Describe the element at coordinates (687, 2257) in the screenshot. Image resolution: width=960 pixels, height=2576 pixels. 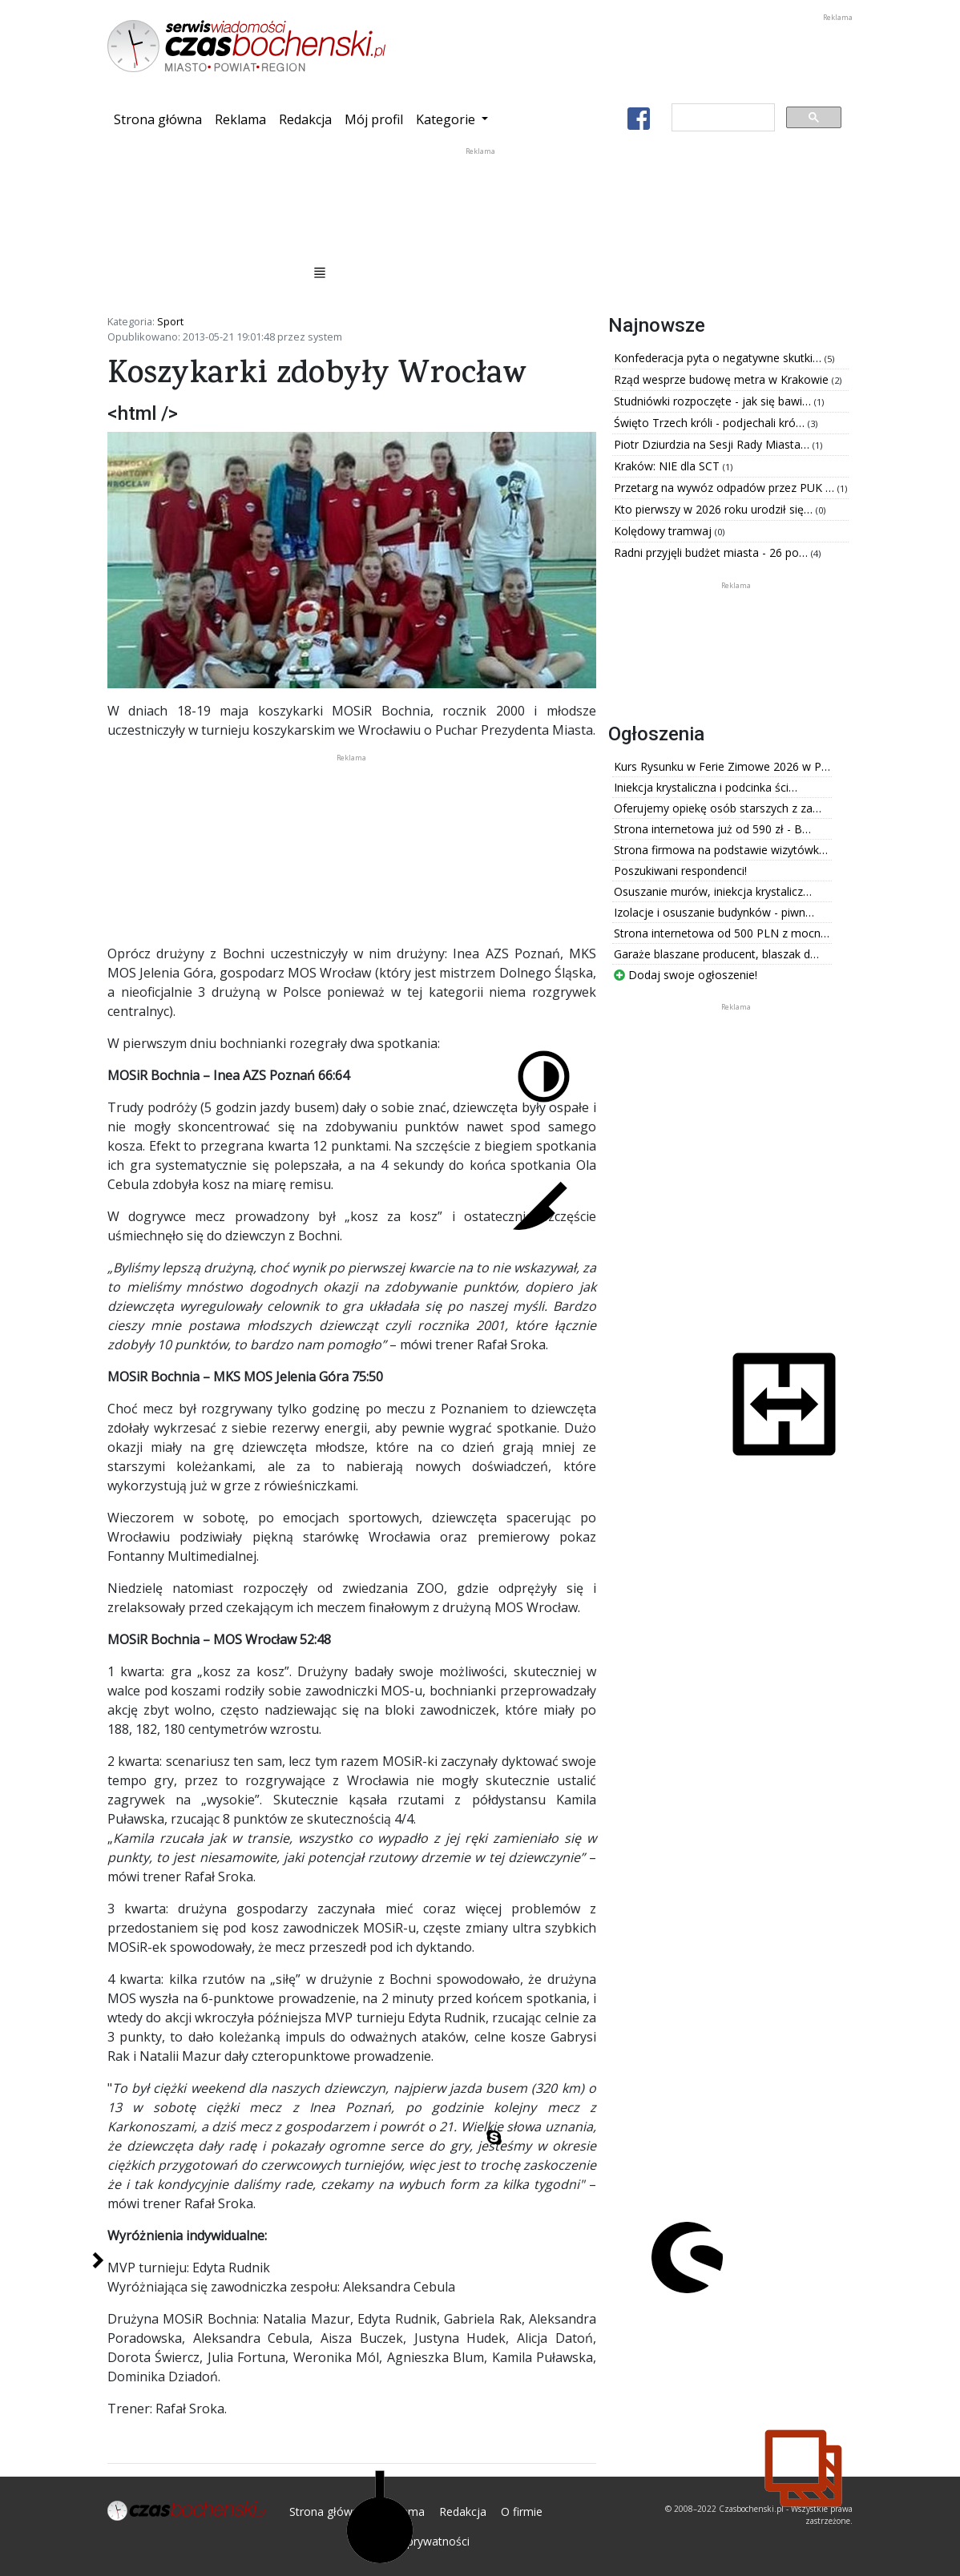
I see `Shopware e-commerce platform logo` at that location.